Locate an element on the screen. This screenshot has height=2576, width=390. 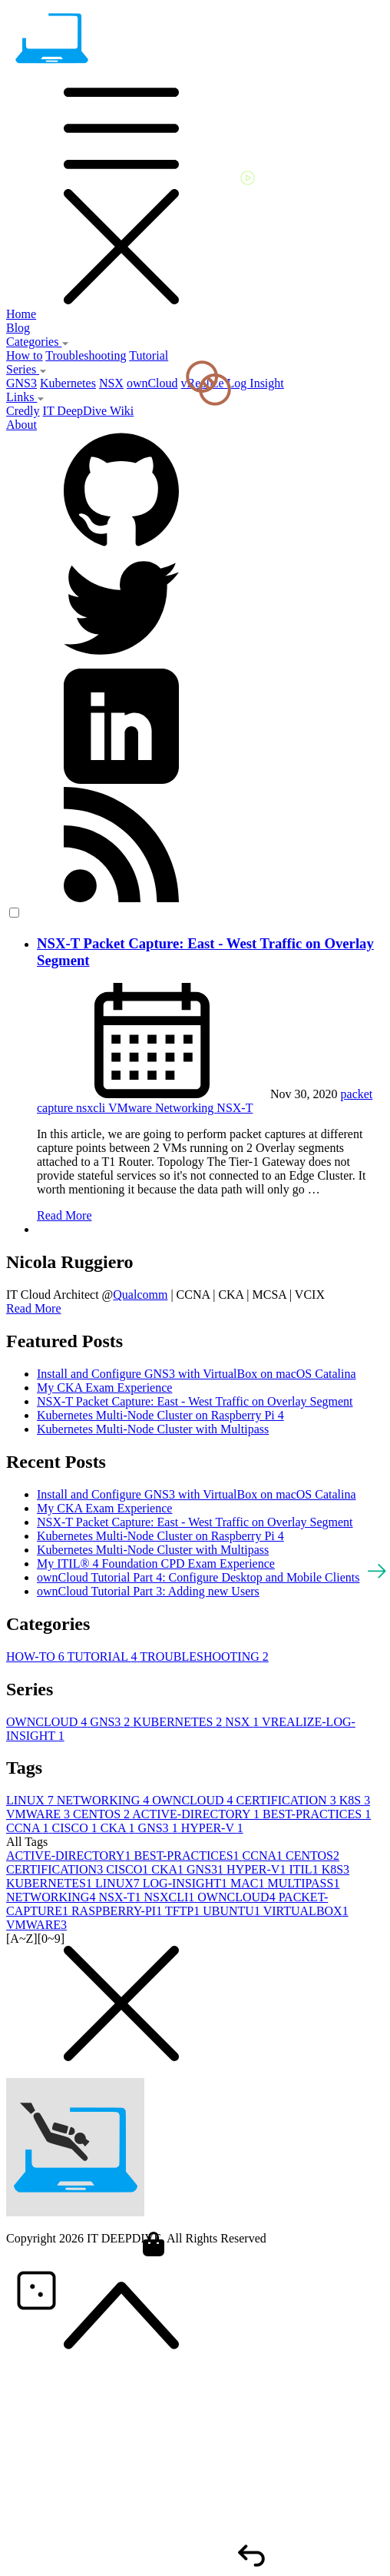
navigate to the next item or page is located at coordinates (377, 1571).